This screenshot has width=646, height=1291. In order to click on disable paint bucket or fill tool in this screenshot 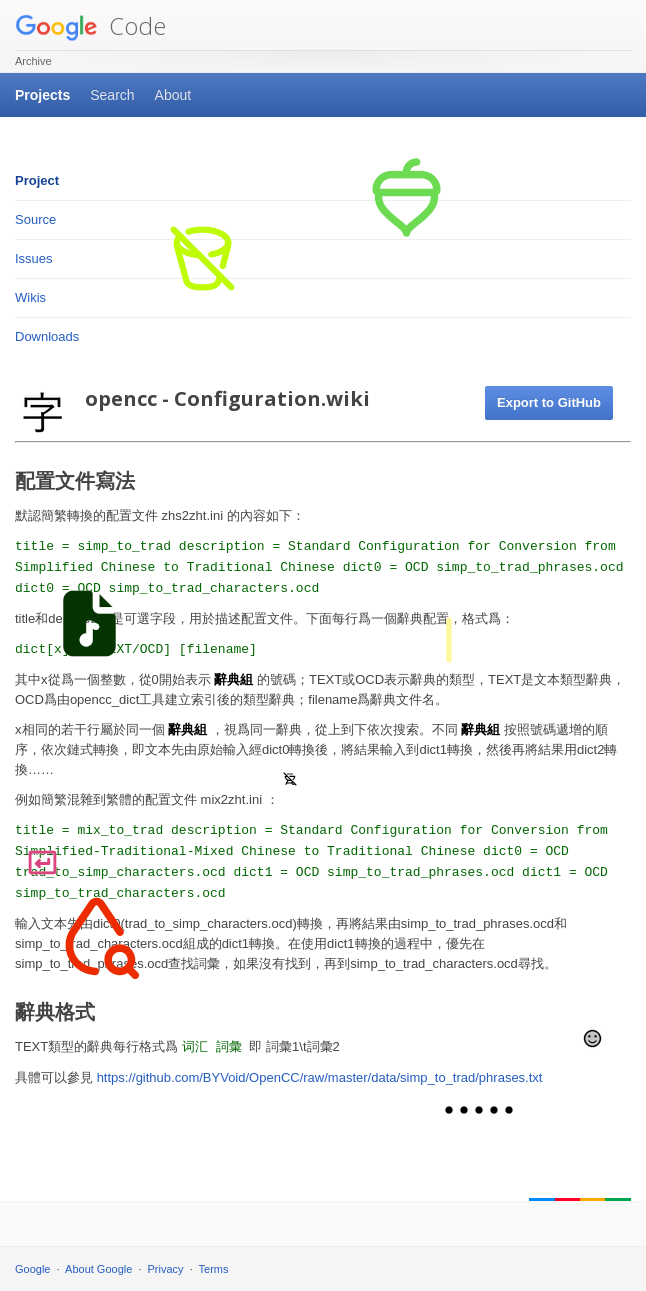, I will do `click(202, 258)`.